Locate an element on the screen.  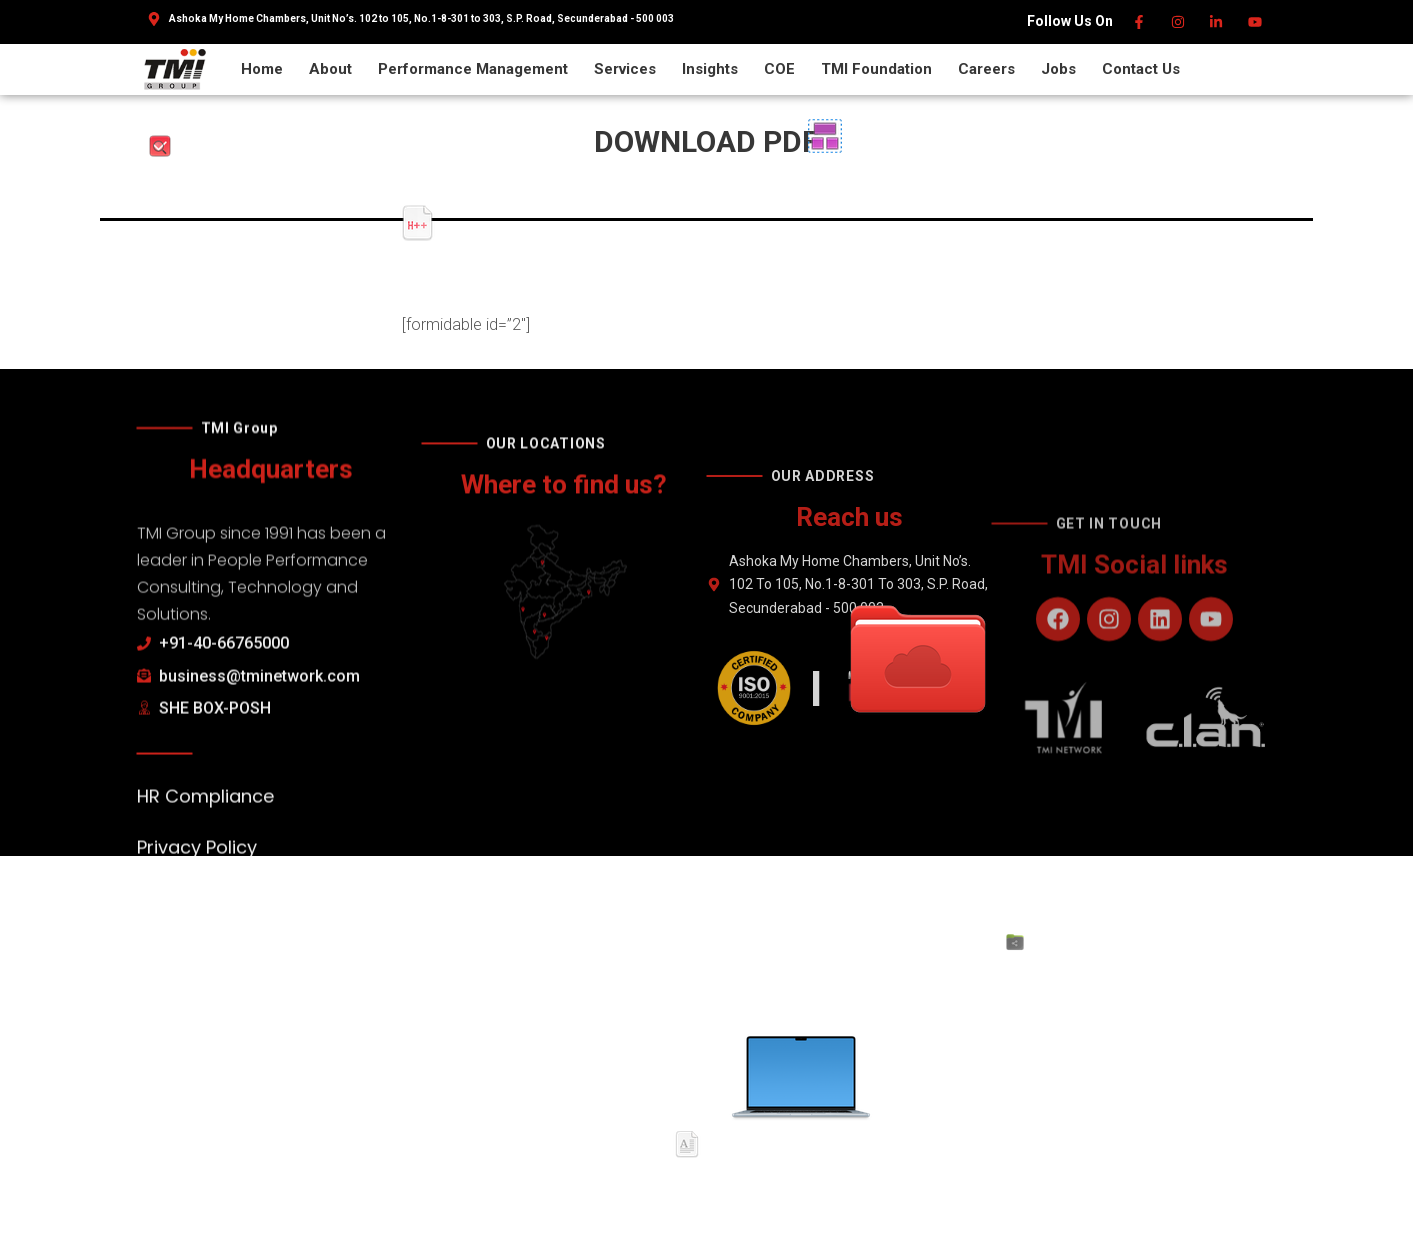
open dconf editor settings application is located at coordinates (160, 146).